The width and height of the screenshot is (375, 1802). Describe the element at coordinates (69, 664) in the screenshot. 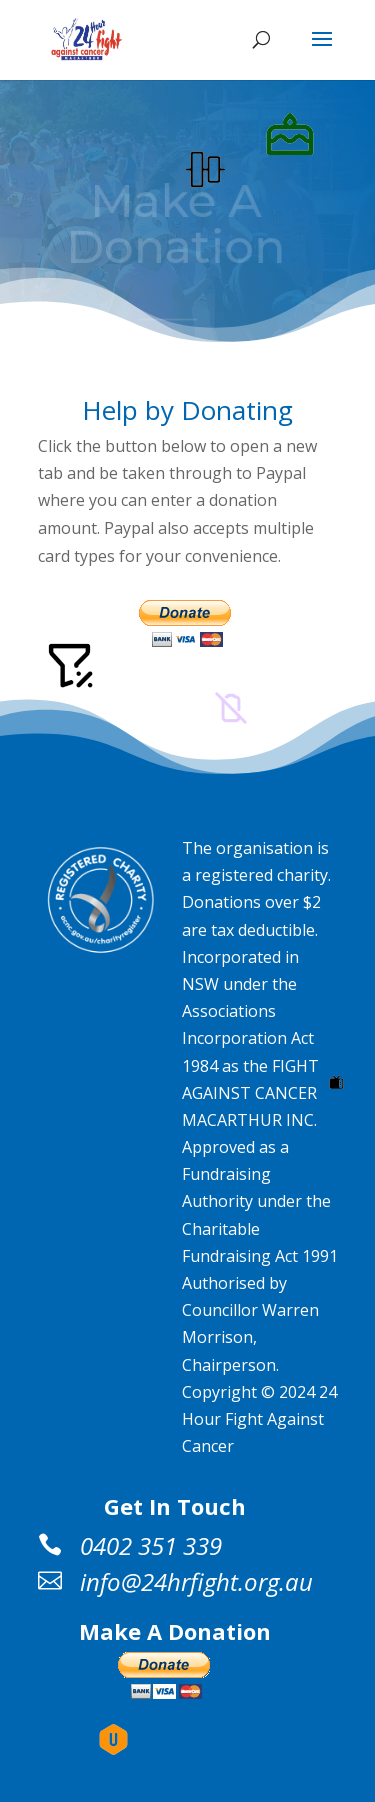

I see `filter results by discounted items` at that location.